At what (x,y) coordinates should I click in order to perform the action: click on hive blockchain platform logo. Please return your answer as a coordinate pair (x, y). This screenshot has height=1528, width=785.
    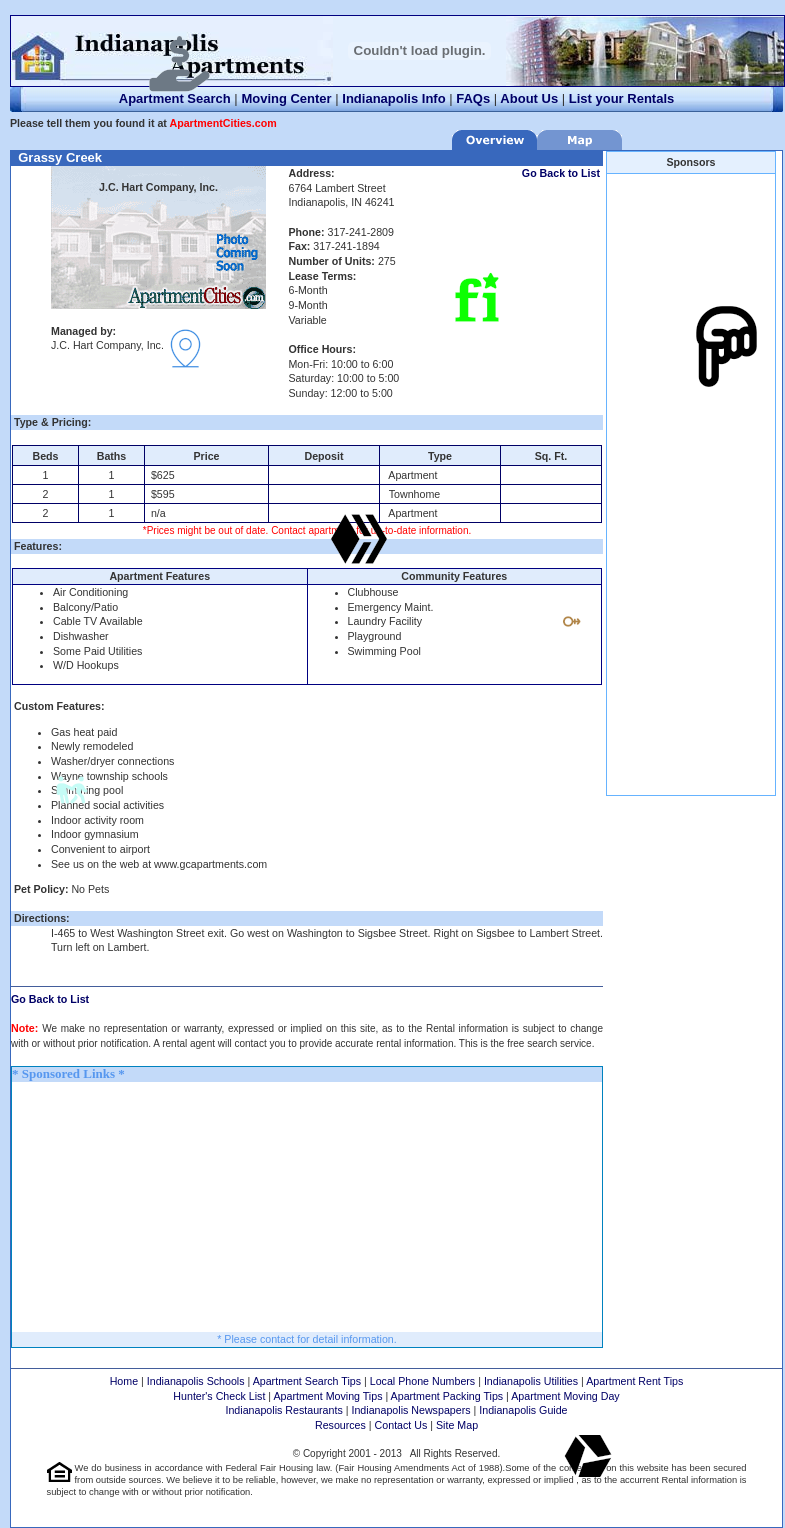
    Looking at the image, I should click on (359, 539).